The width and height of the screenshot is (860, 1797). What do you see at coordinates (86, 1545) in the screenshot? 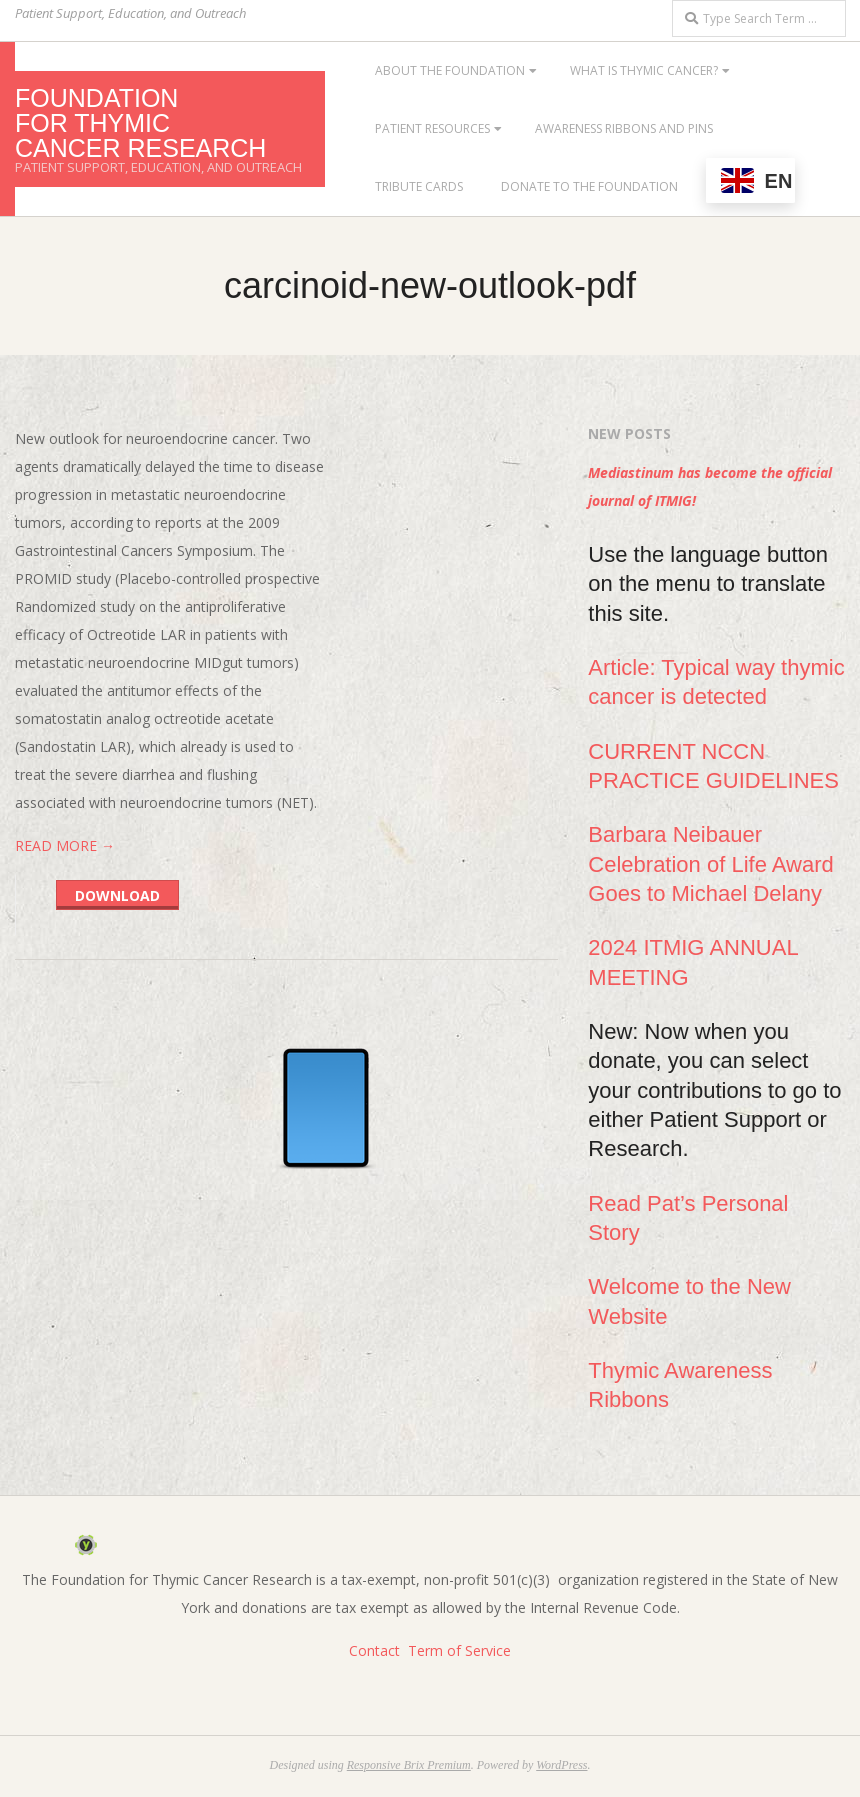
I see `open YubiKey Manager application` at bounding box center [86, 1545].